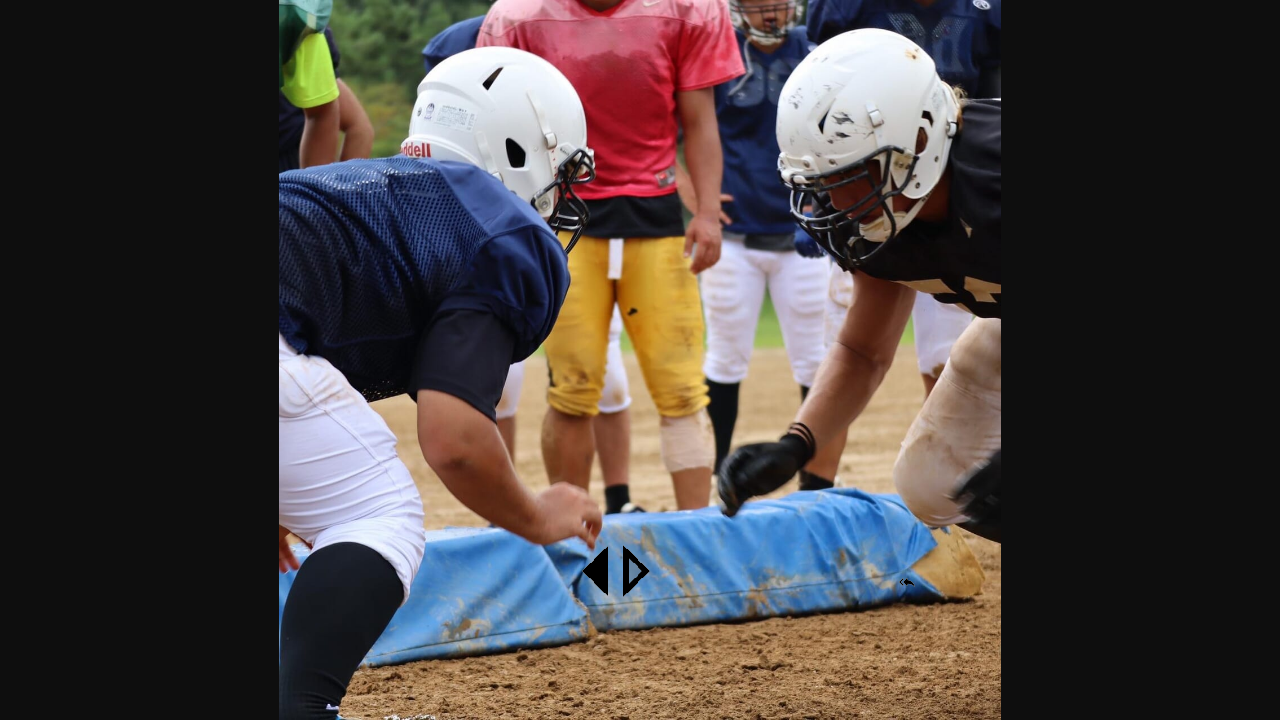  I want to click on switch to the right panel or view, so click(616, 571).